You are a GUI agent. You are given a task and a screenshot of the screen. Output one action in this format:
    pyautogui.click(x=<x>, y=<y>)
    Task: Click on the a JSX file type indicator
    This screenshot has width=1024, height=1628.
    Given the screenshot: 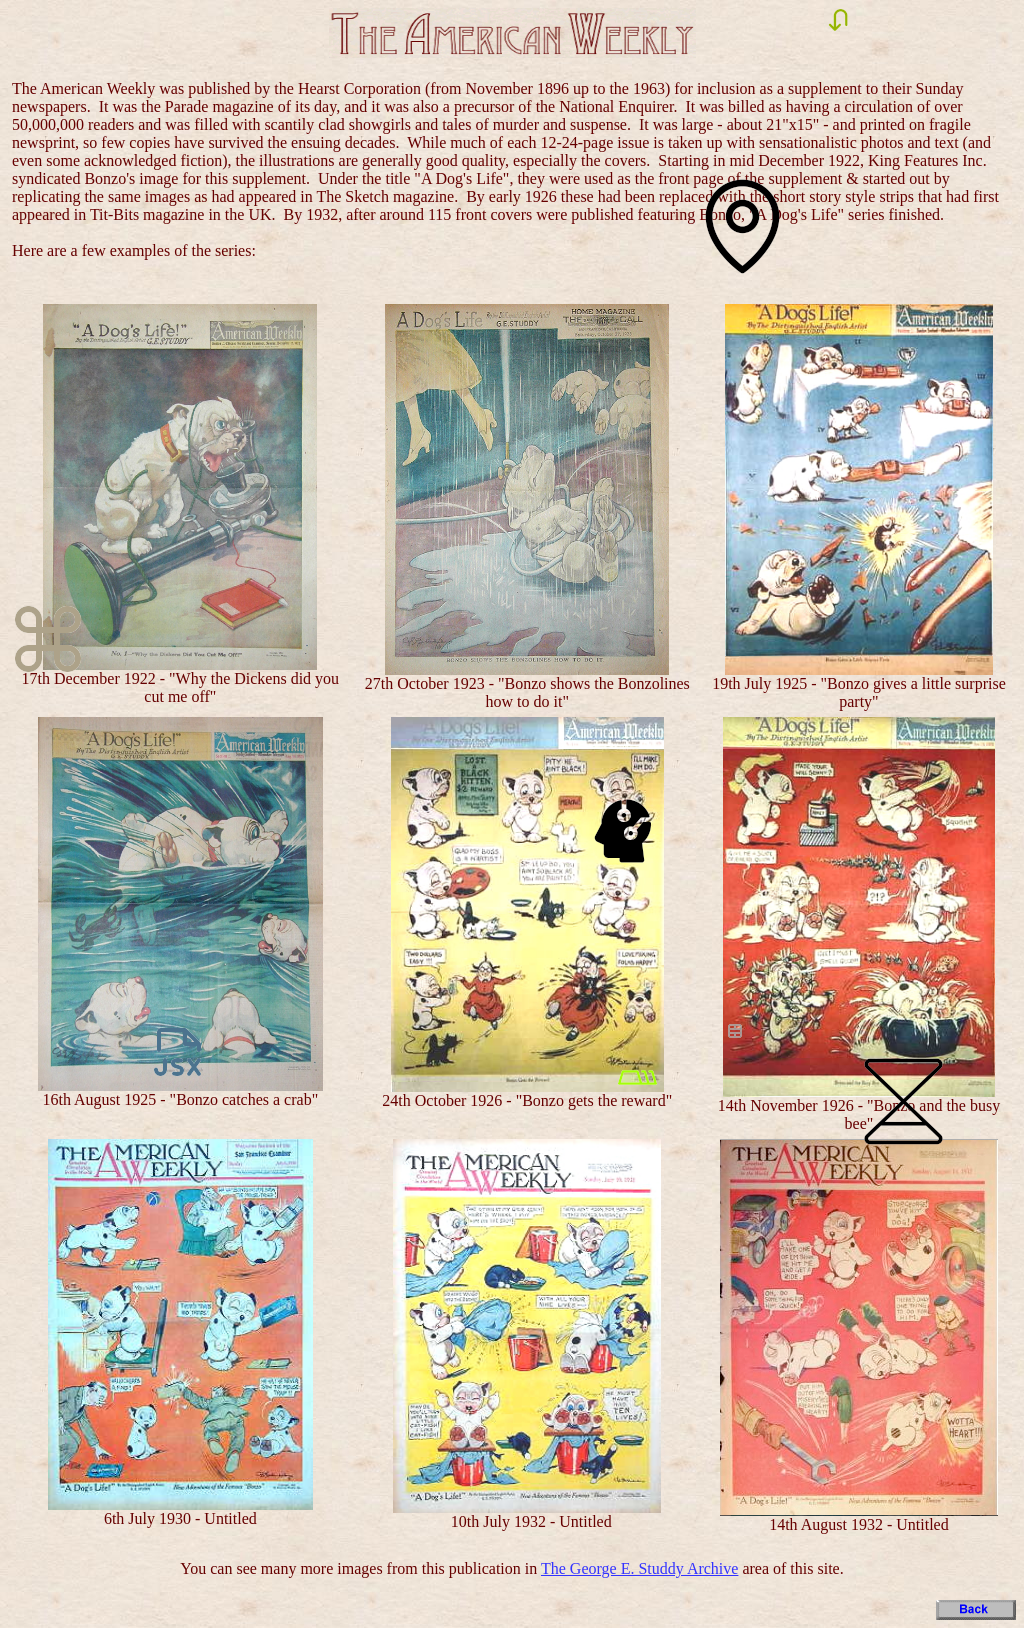 What is the action you would take?
    pyautogui.click(x=179, y=1054)
    